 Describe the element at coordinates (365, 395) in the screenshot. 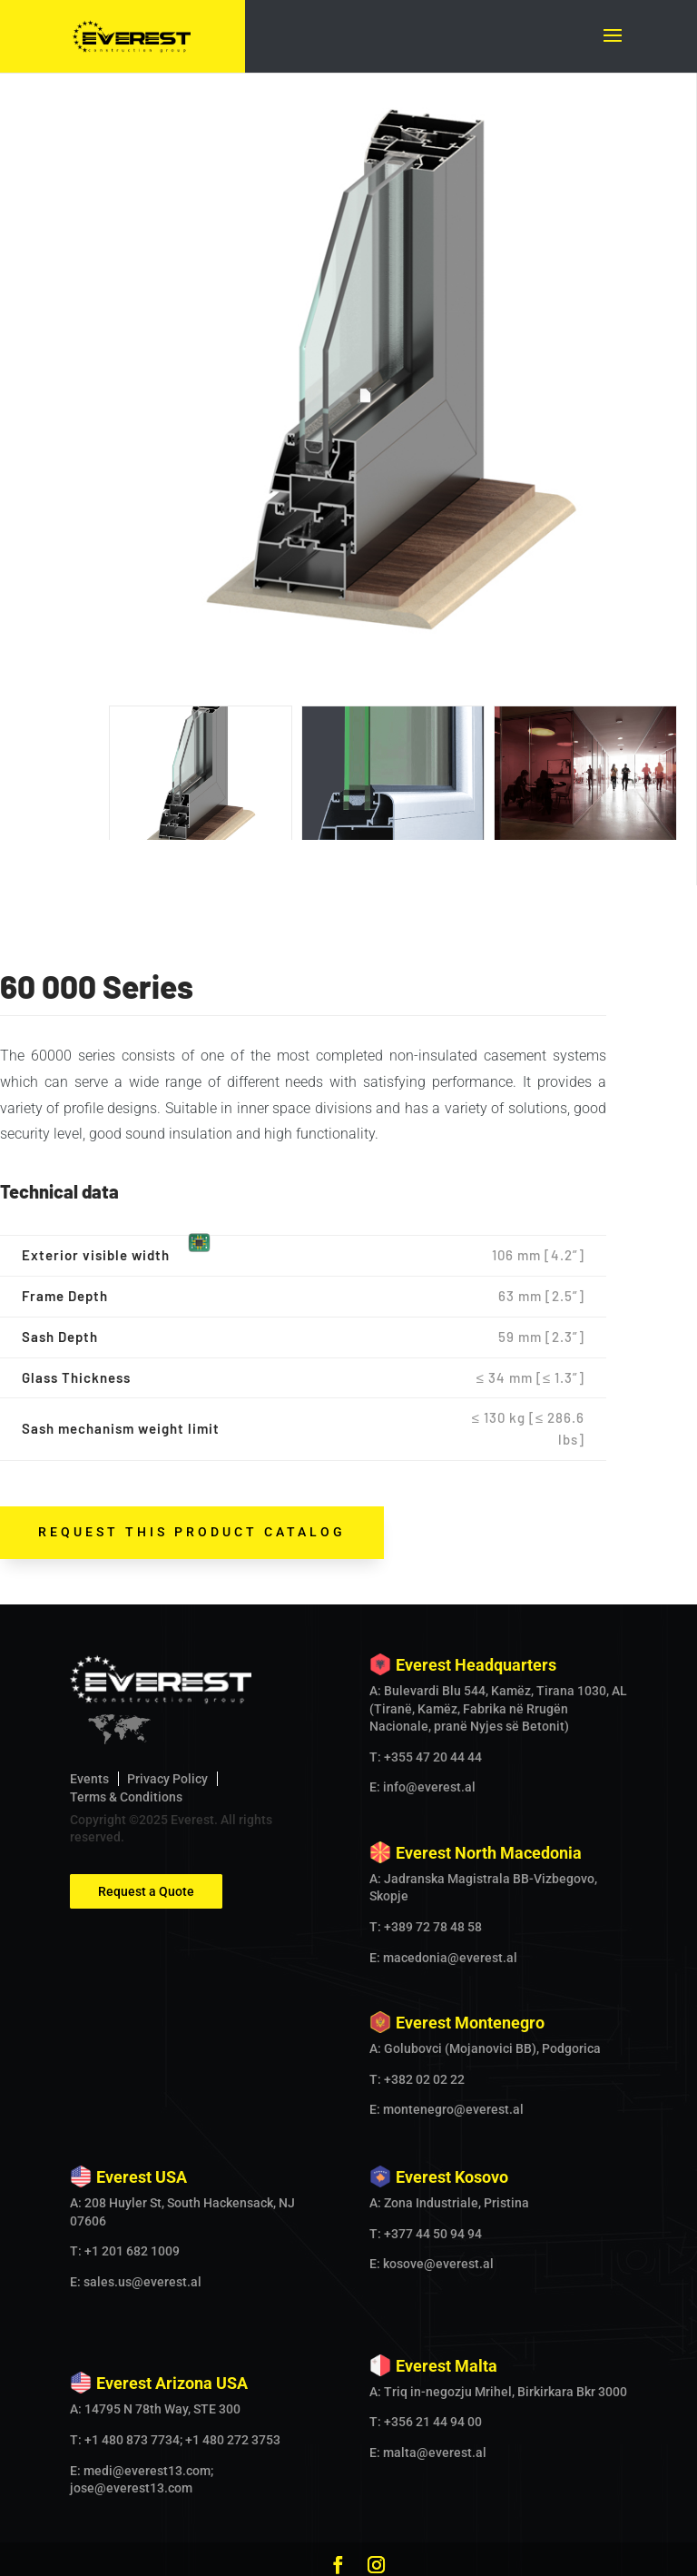

I see `open libreoffice start center` at that location.